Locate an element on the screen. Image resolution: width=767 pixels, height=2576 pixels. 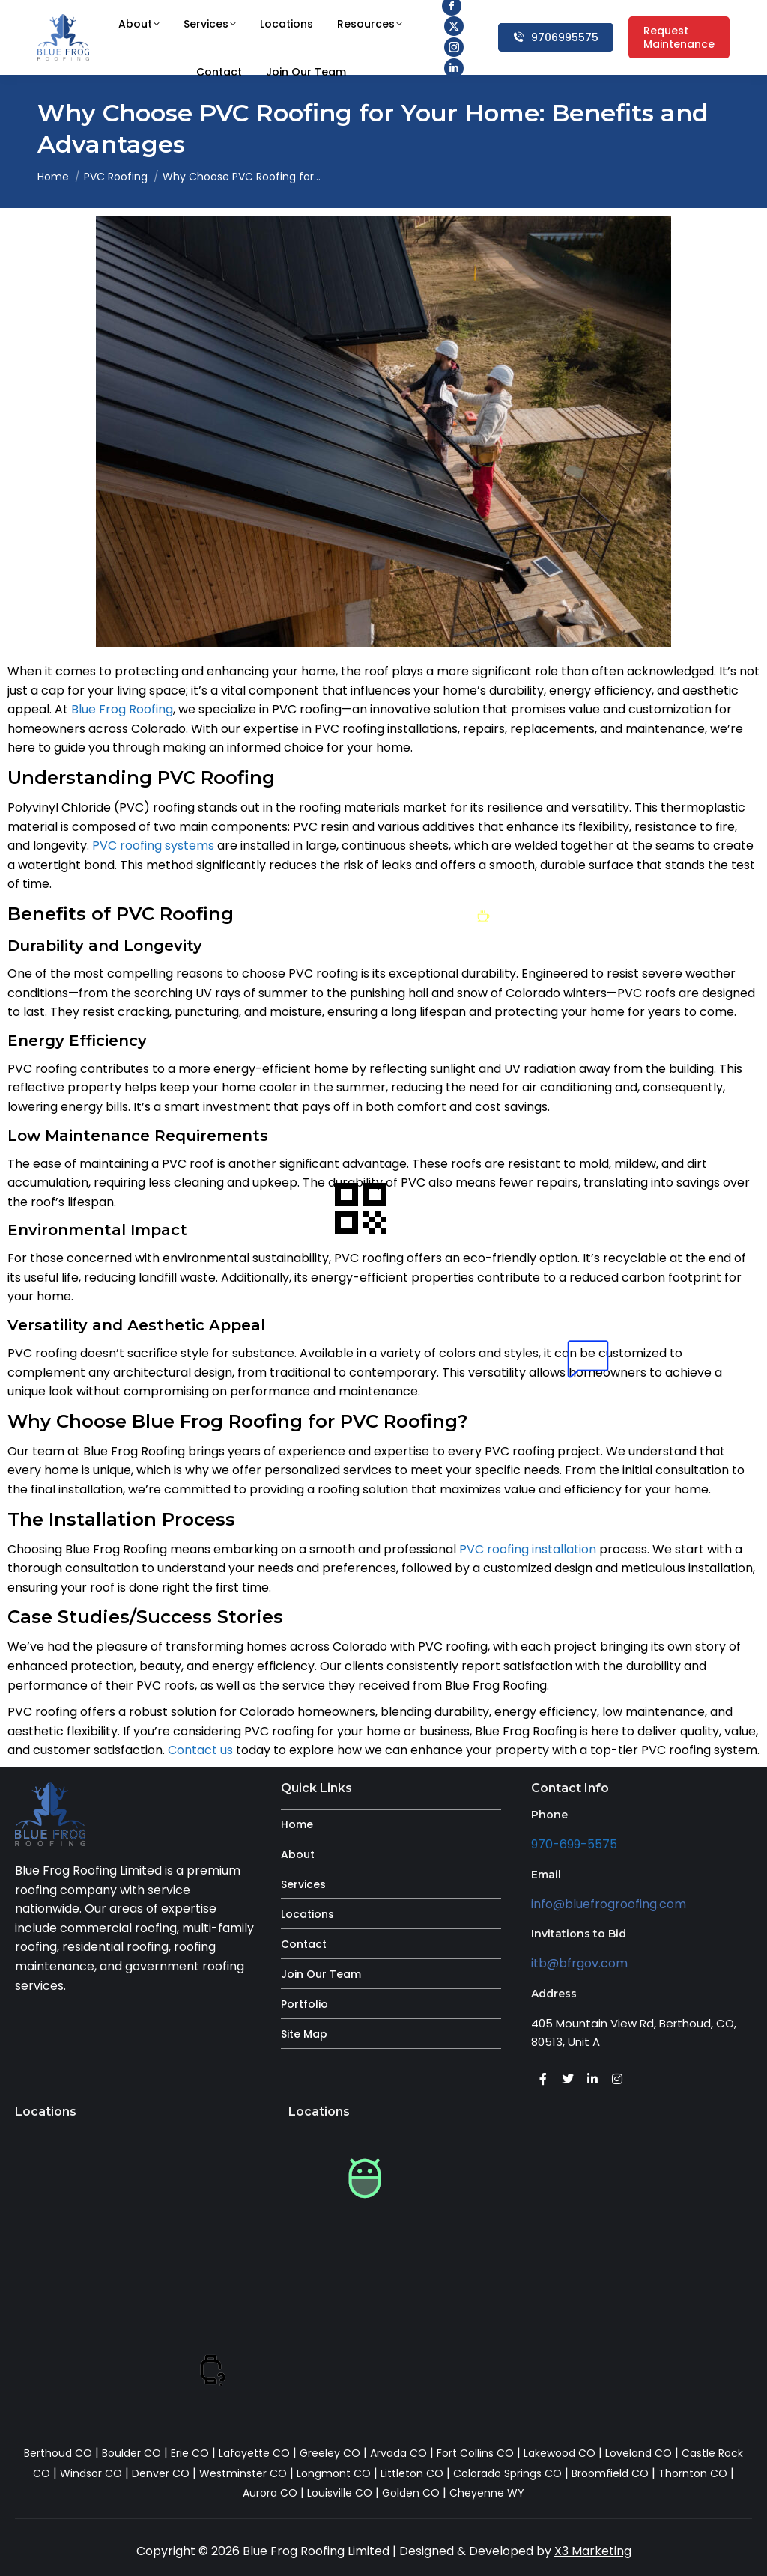
find nearby coffee shops is located at coordinates (483, 916).